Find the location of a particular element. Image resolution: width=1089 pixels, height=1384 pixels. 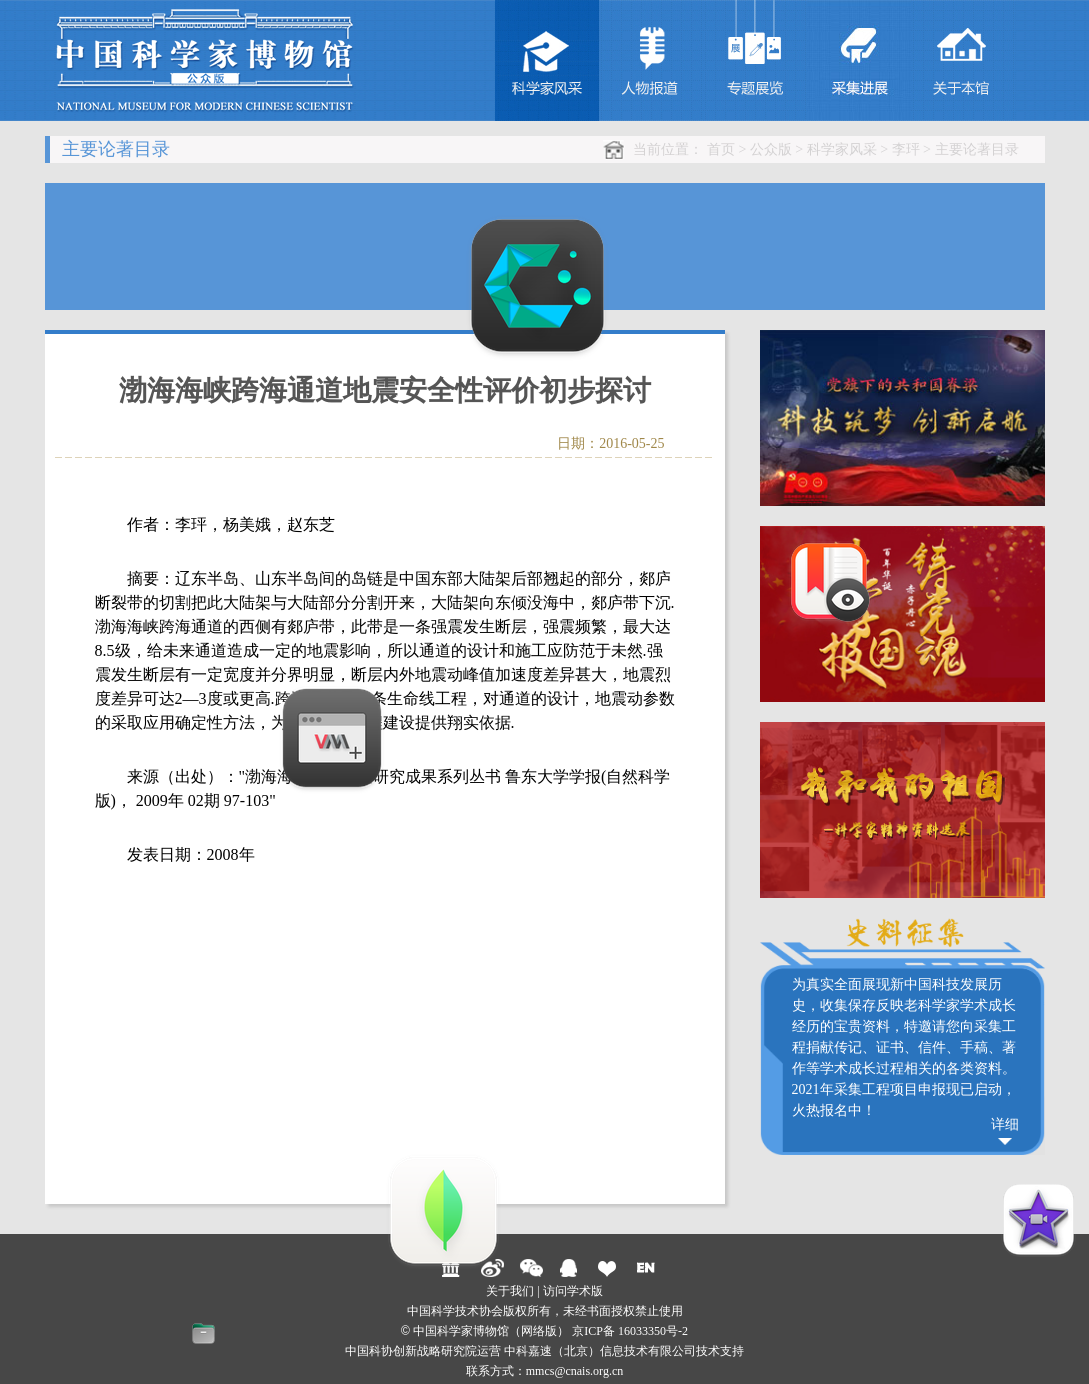

open mongodb compass database management app is located at coordinates (443, 1210).